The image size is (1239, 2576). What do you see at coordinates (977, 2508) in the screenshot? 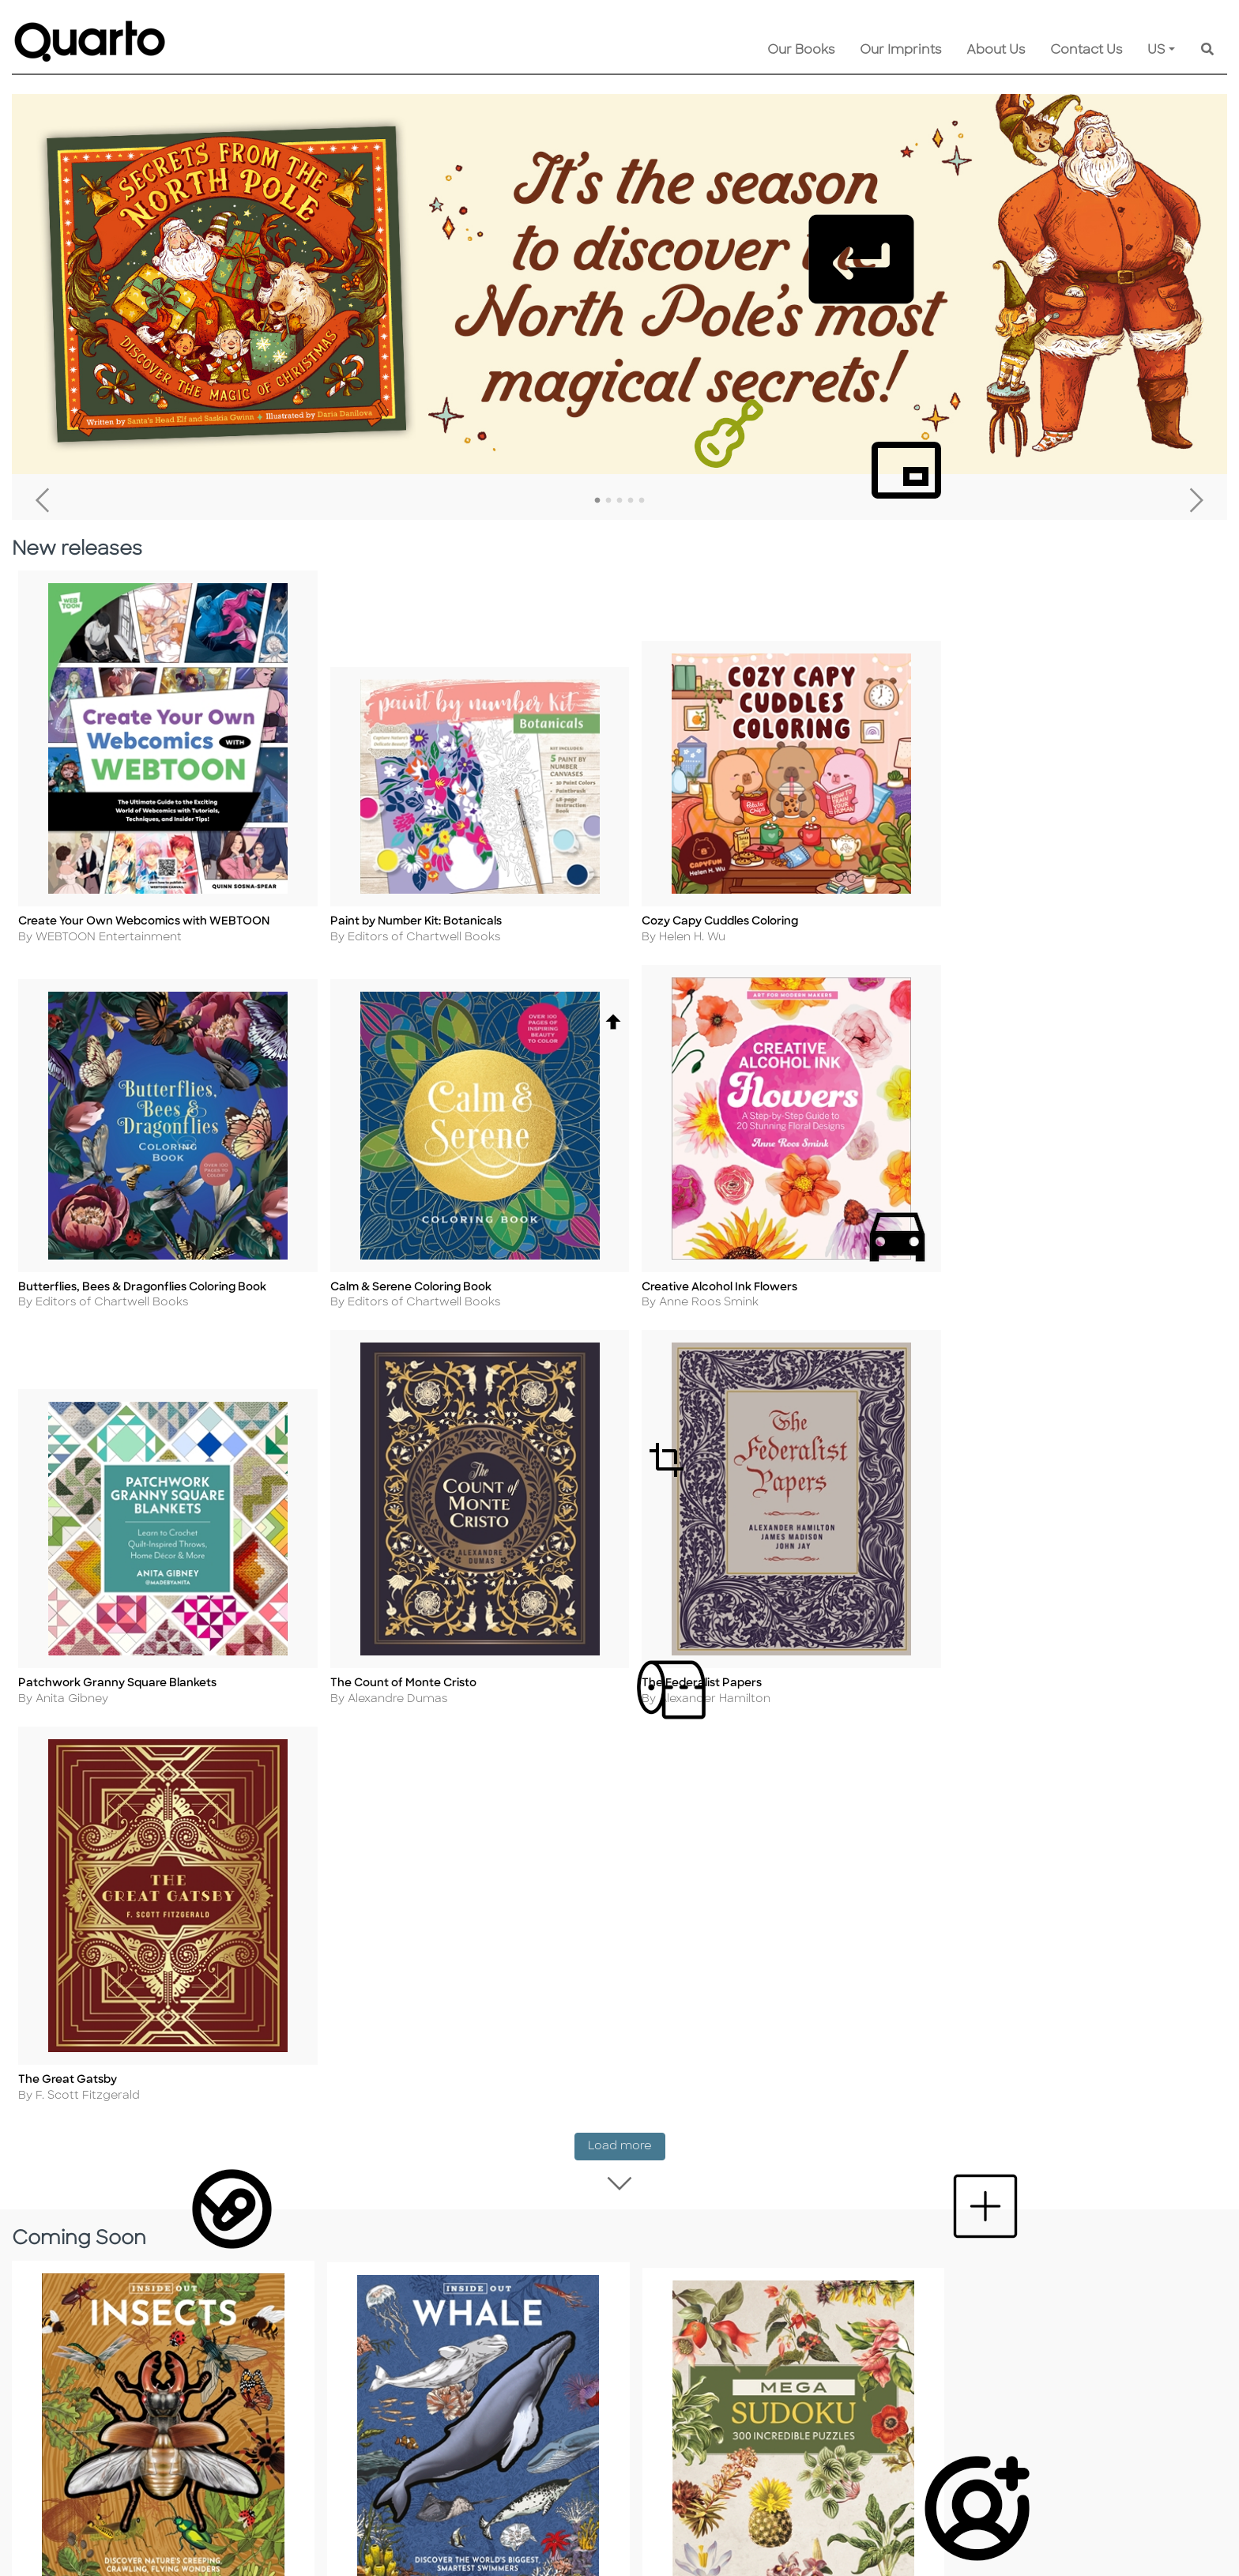
I see `add a new user or contact` at bounding box center [977, 2508].